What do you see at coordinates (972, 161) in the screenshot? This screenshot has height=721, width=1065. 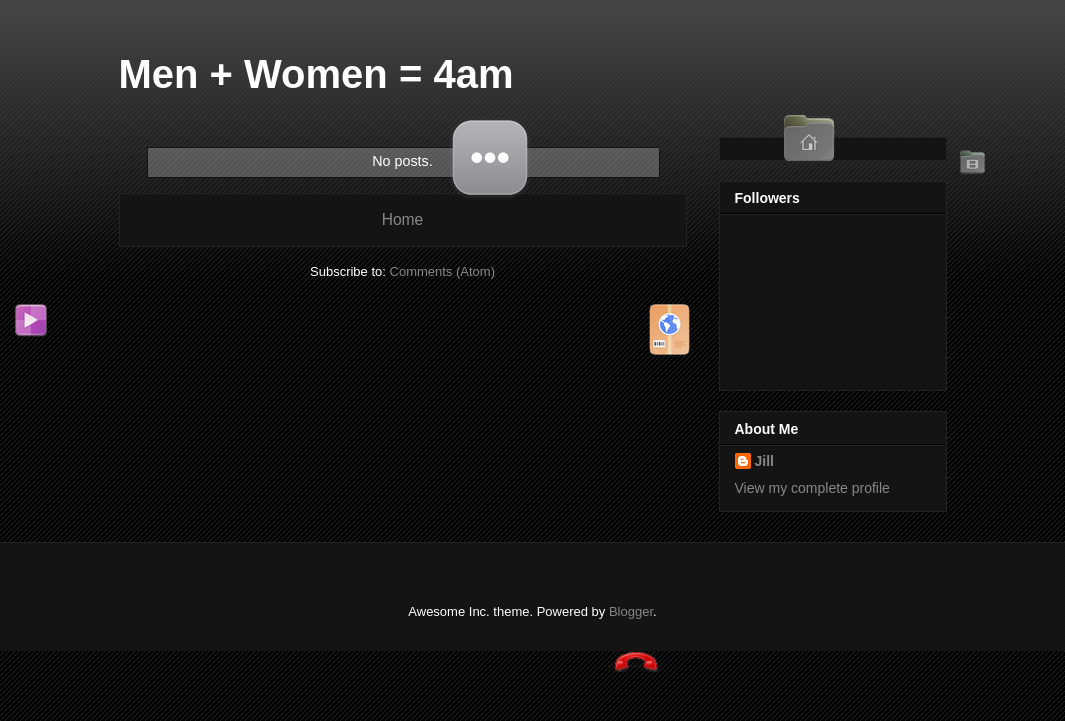 I see `open videos folder` at bounding box center [972, 161].